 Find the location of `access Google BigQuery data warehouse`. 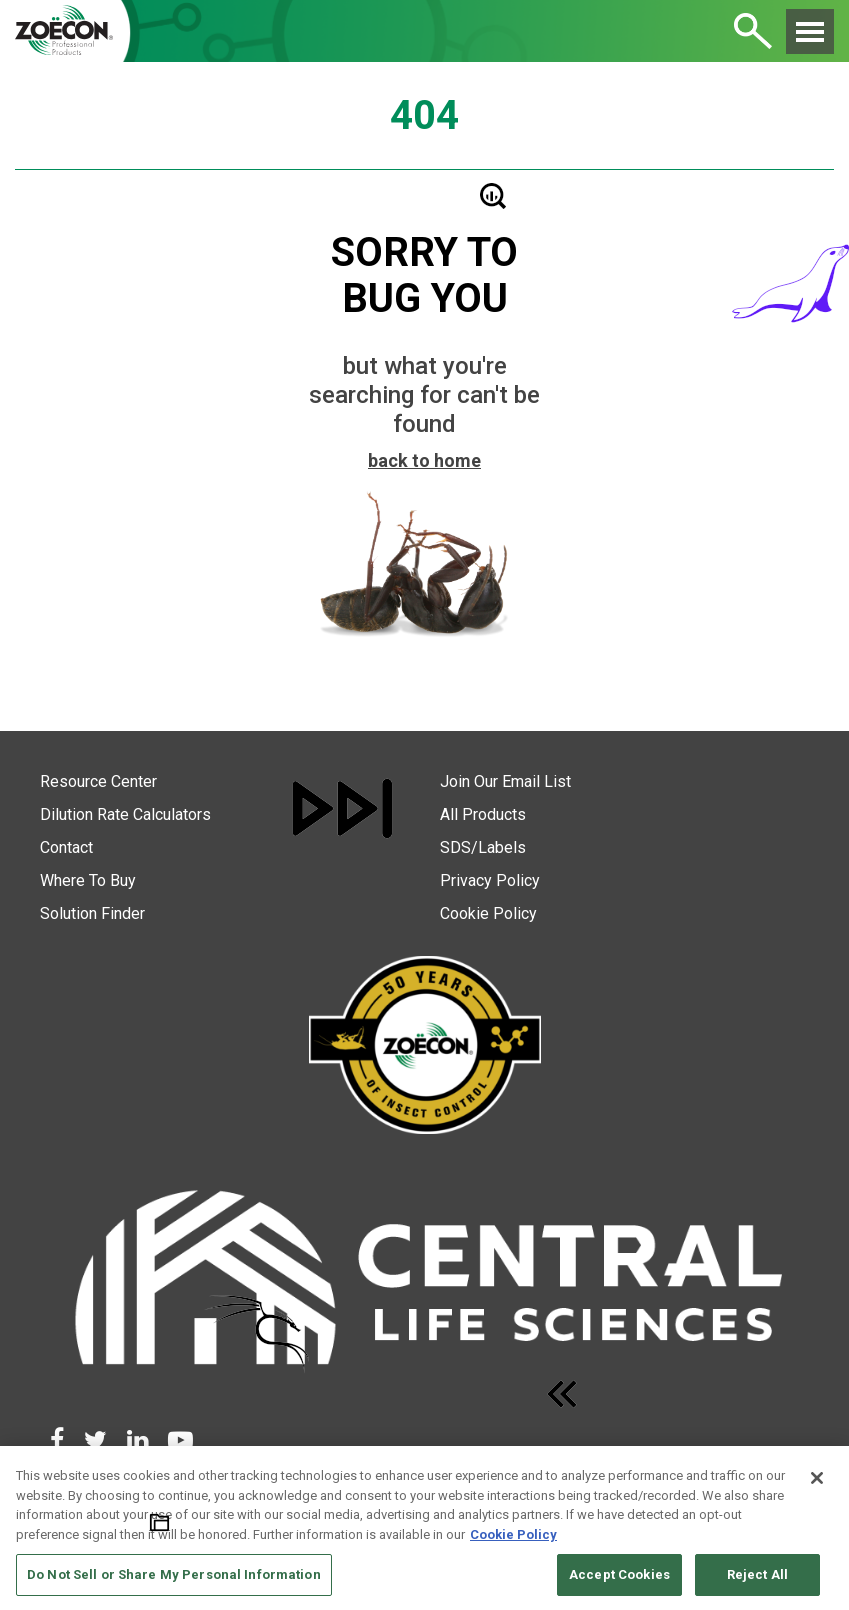

access Google BigQuery data warehouse is located at coordinates (493, 196).